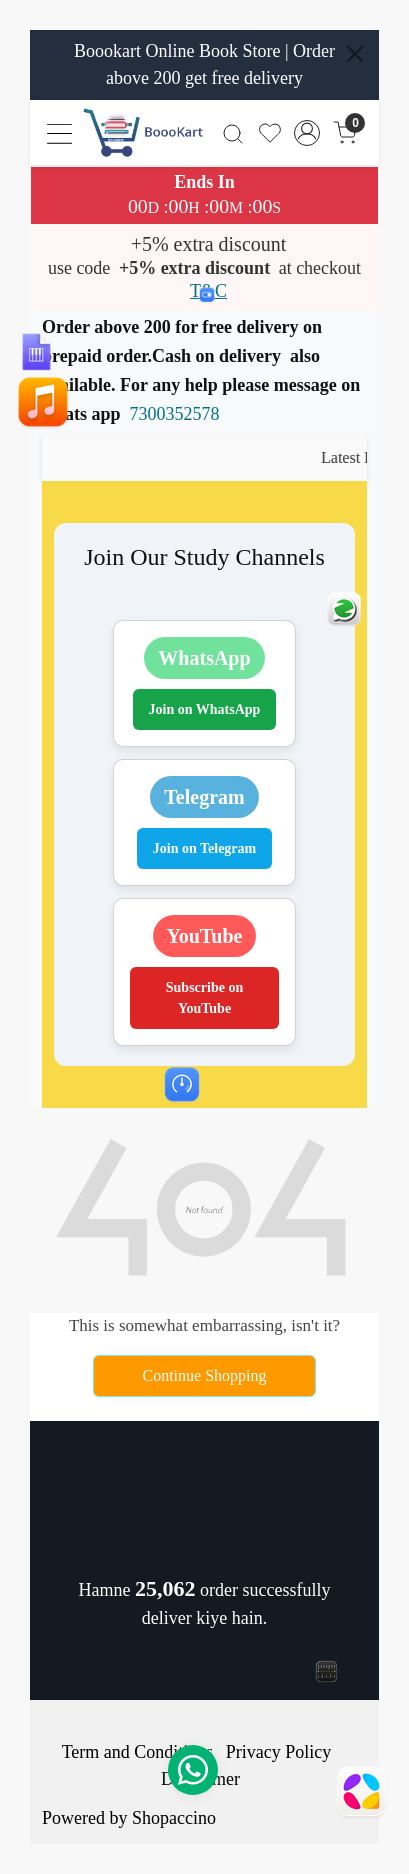 The image size is (409, 1874). Describe the element at coordinates (207, 295) in the screenshot. I see `access desktop customization settings` at that location.